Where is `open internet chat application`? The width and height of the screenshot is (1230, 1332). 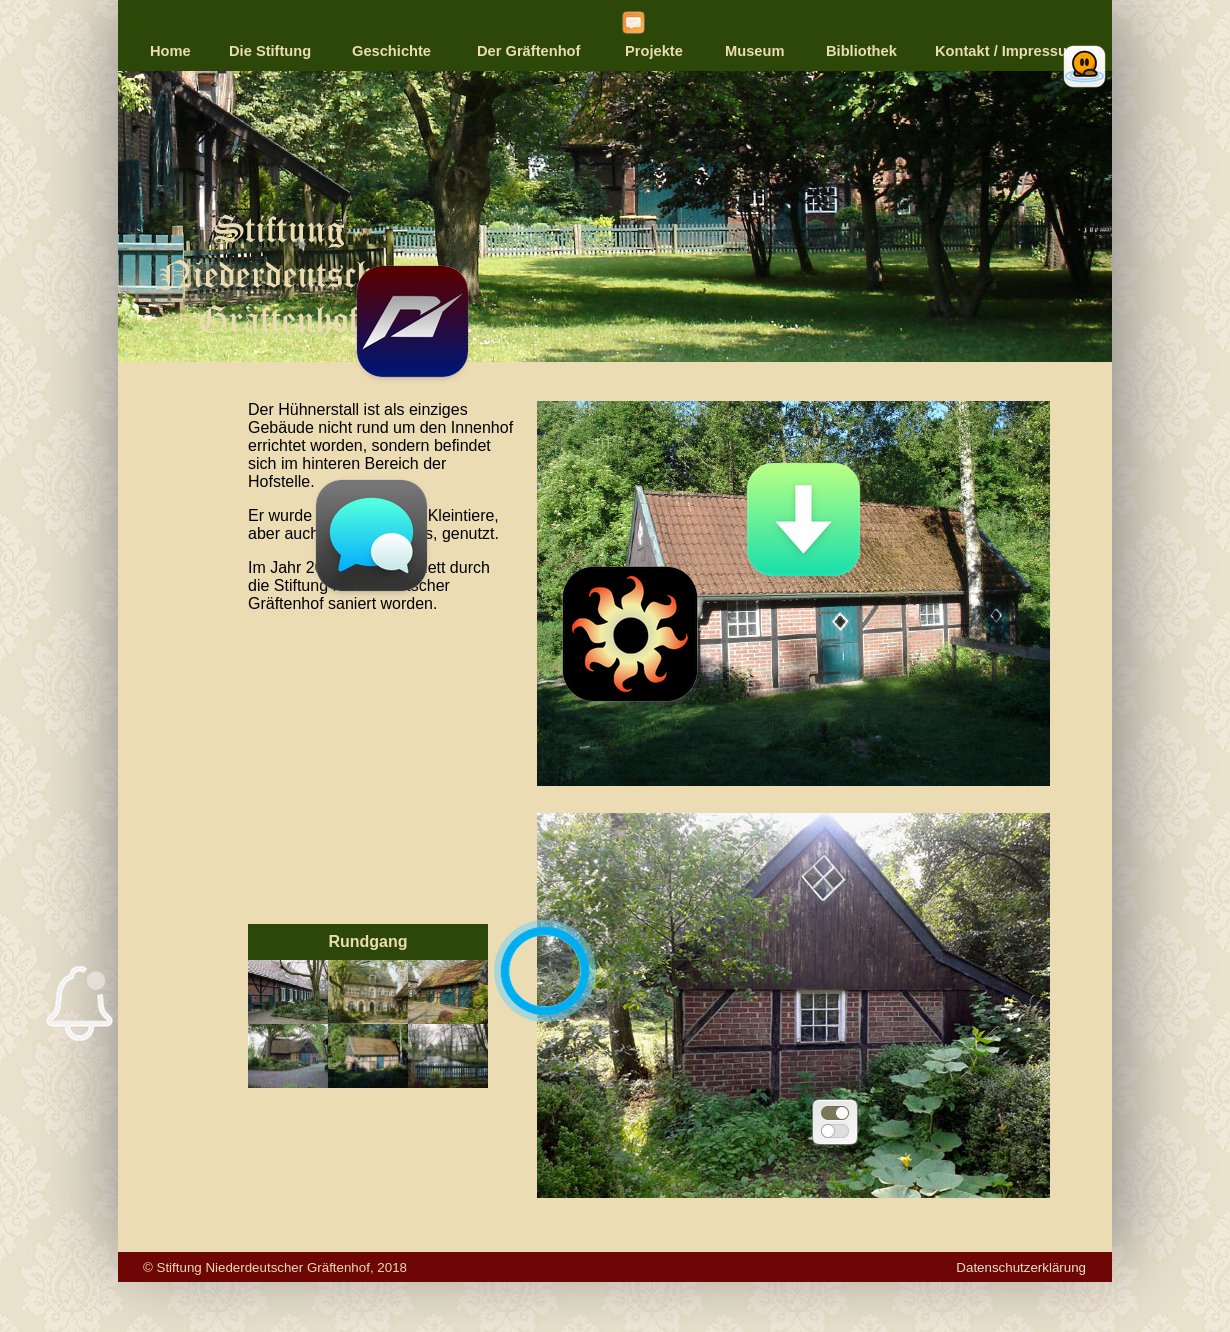 open internet chat application is located at coordinates (633, 22).